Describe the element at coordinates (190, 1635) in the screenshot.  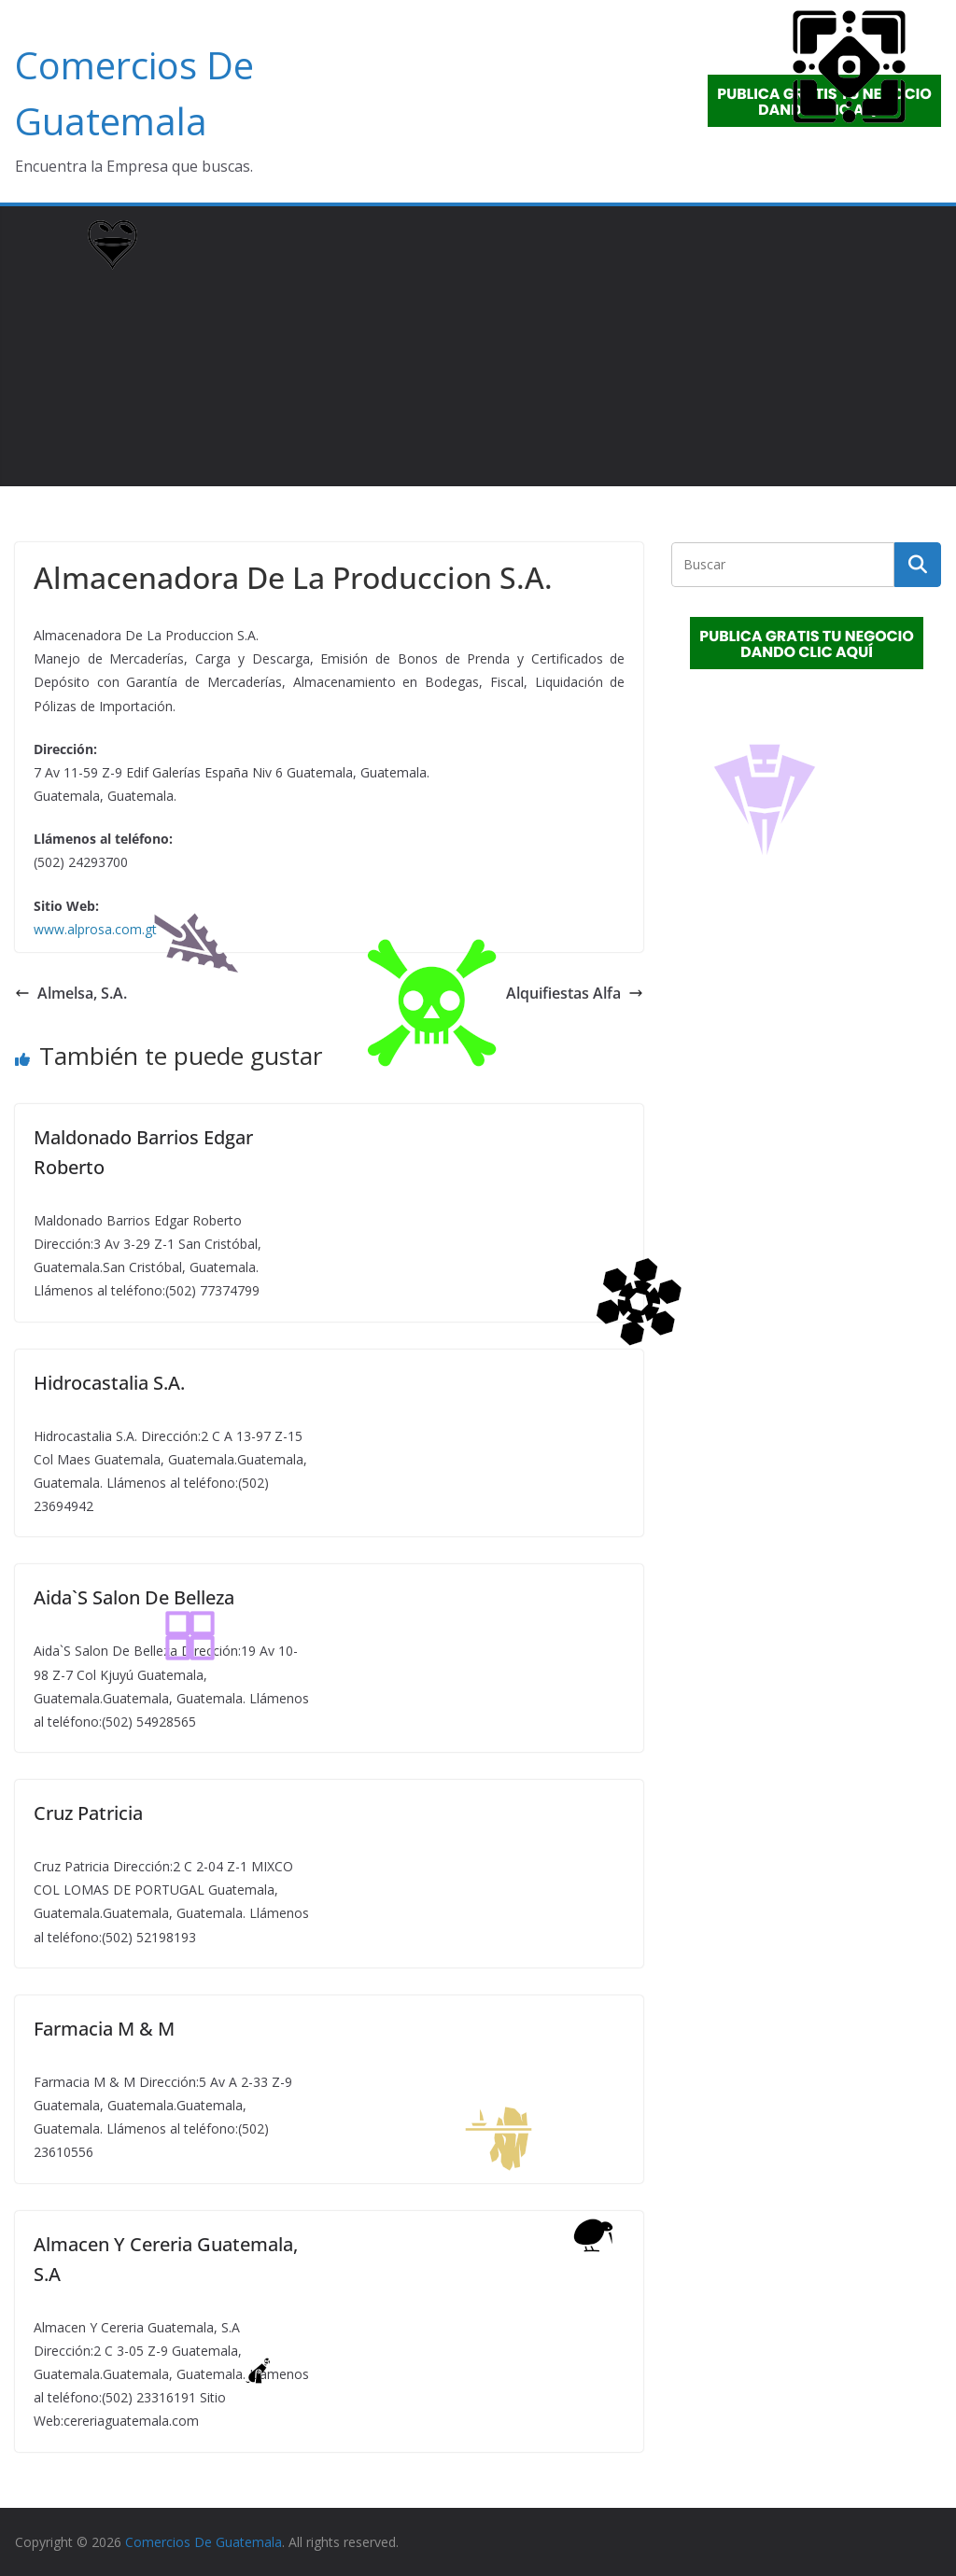
I see `place a brick or building block` at that location.